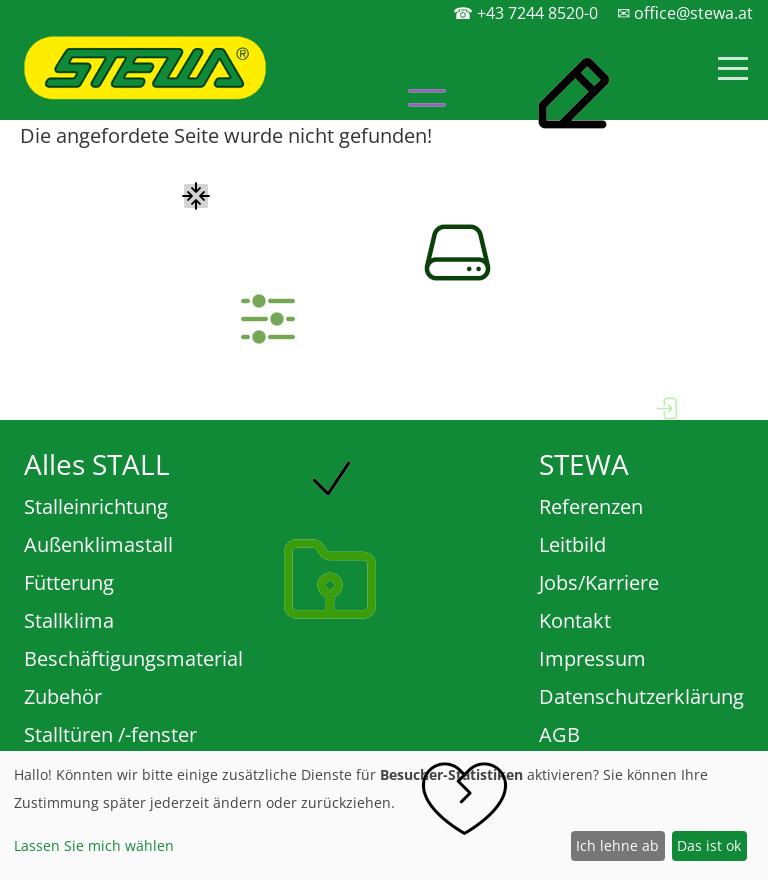  I want to click on access server settings or management, so click(457, 252).